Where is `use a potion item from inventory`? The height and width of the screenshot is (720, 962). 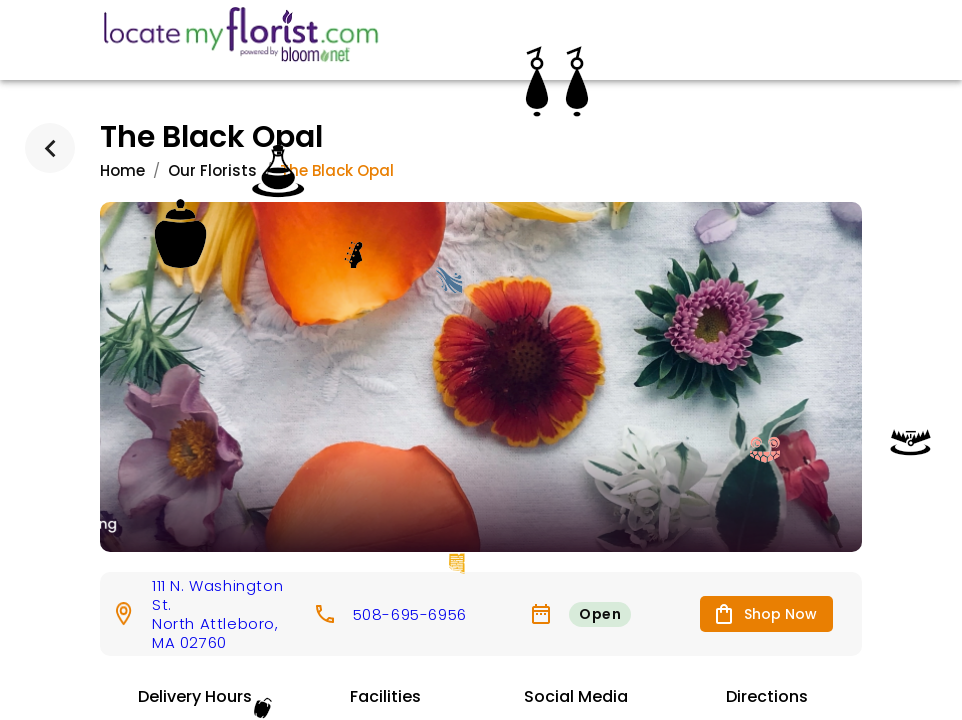
use a potion item from inventory is located at coordinates (278, 171).